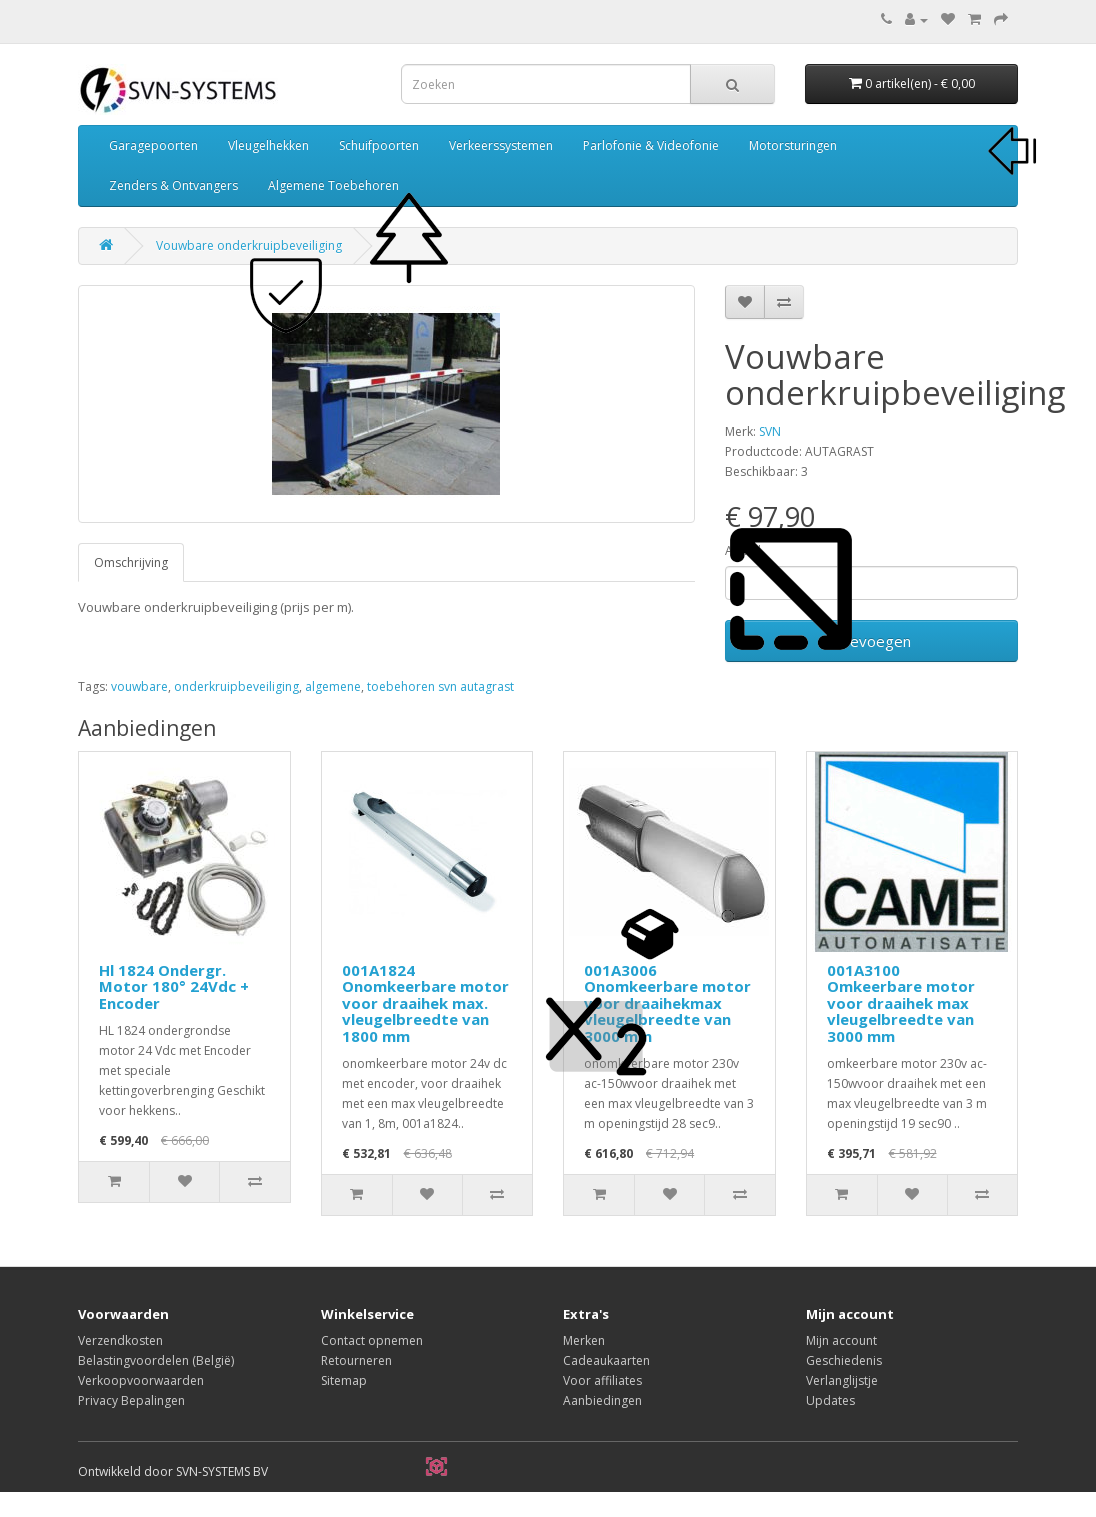 The height and width of the screenshot is (1517, 1096). I want to click on view package contents, so click(650, 934).